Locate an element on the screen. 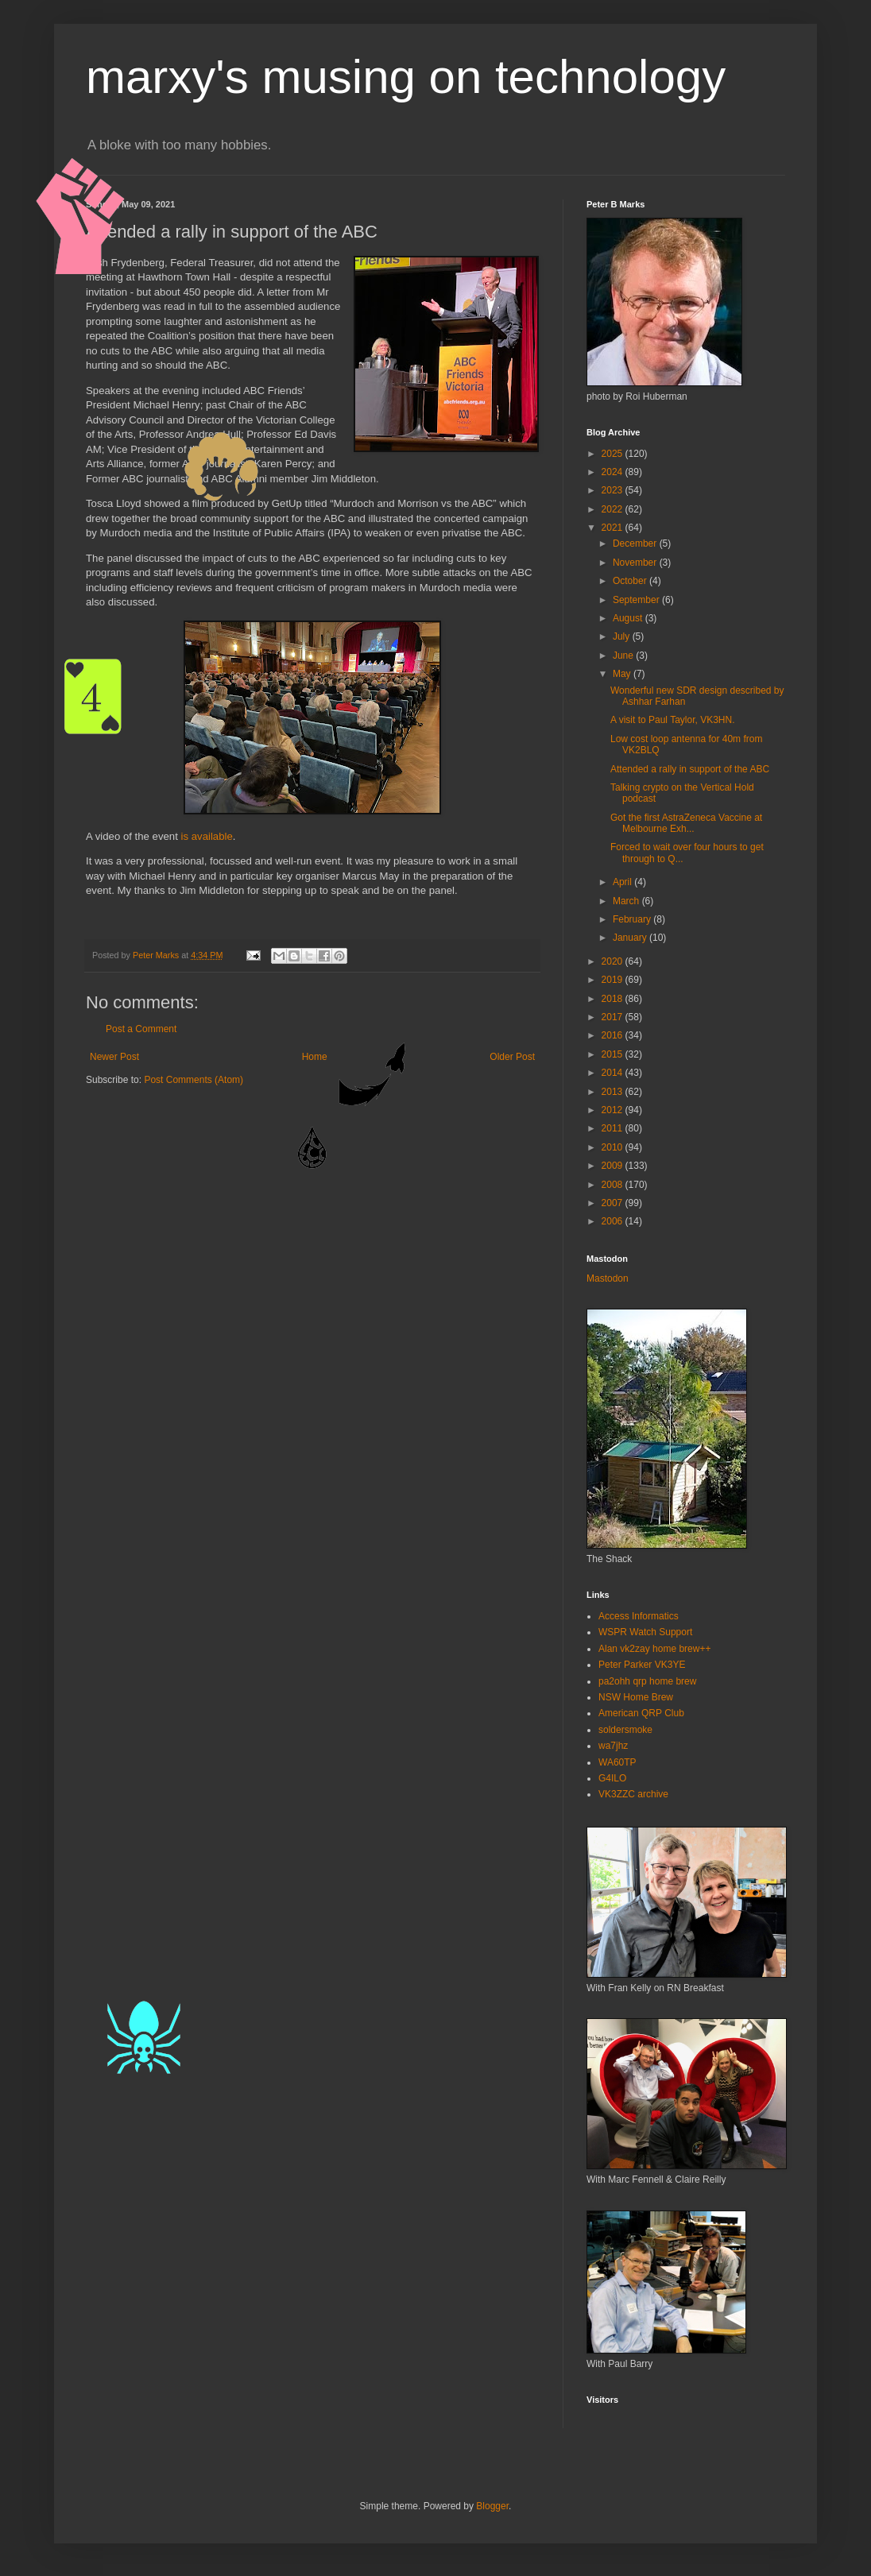  launch or deploy an application is located at coordinates (372, 1072).